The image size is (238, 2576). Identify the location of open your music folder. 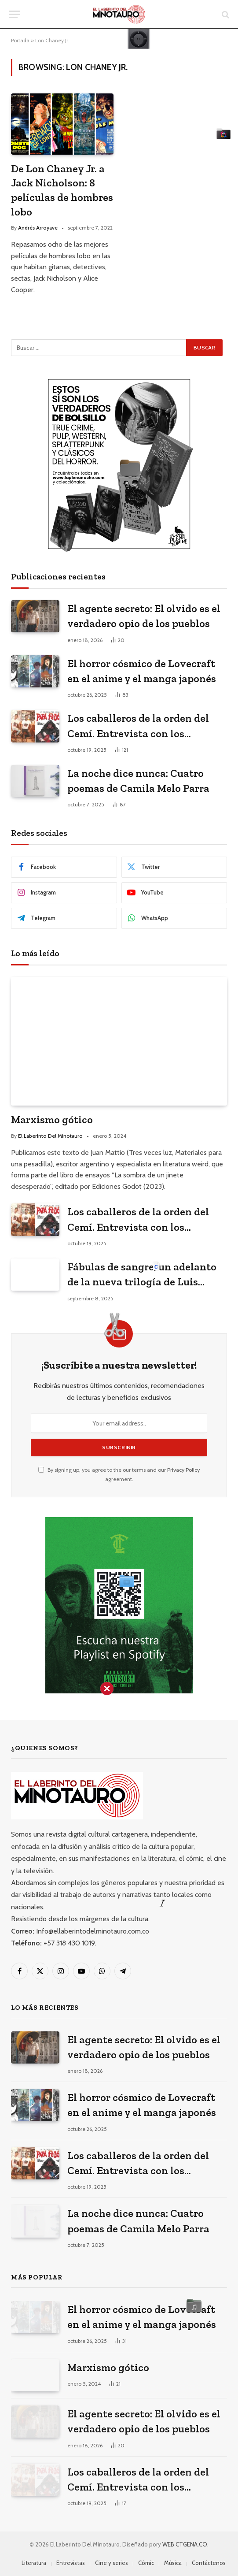
(194, 2305).